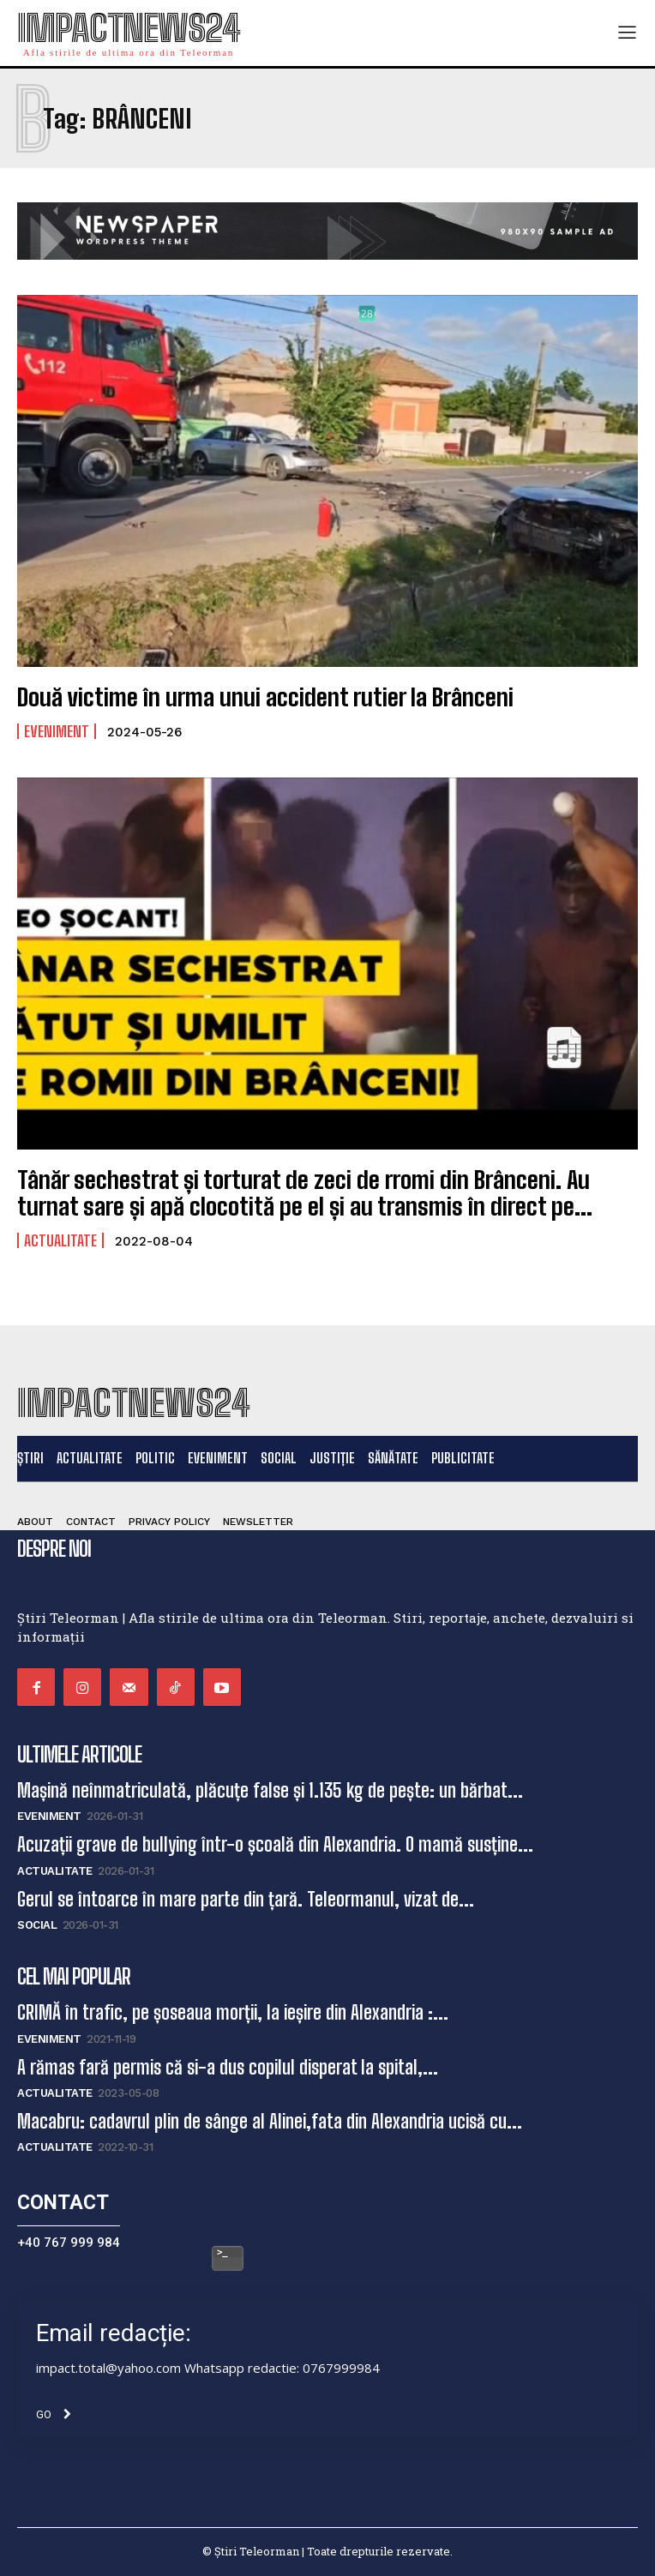  I want to click on open the terminal application, so click(227, 2258).